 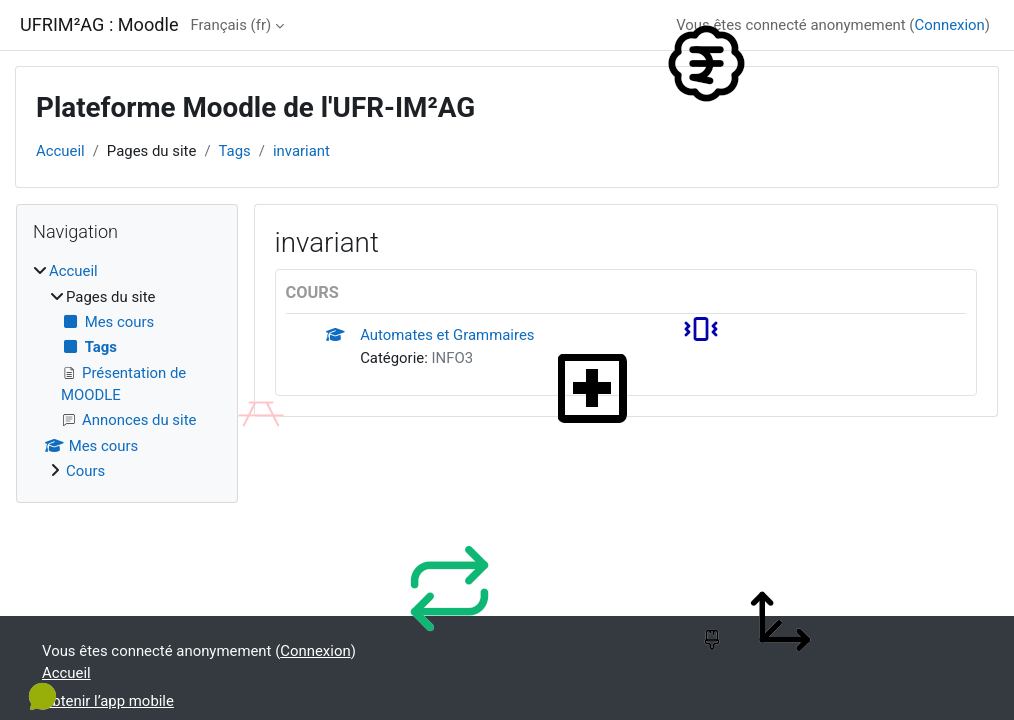 What do you see at coordinates (712, 640) in the screenshot?
I see `customize appearance or theme settings` at bounding box center [712, 640].